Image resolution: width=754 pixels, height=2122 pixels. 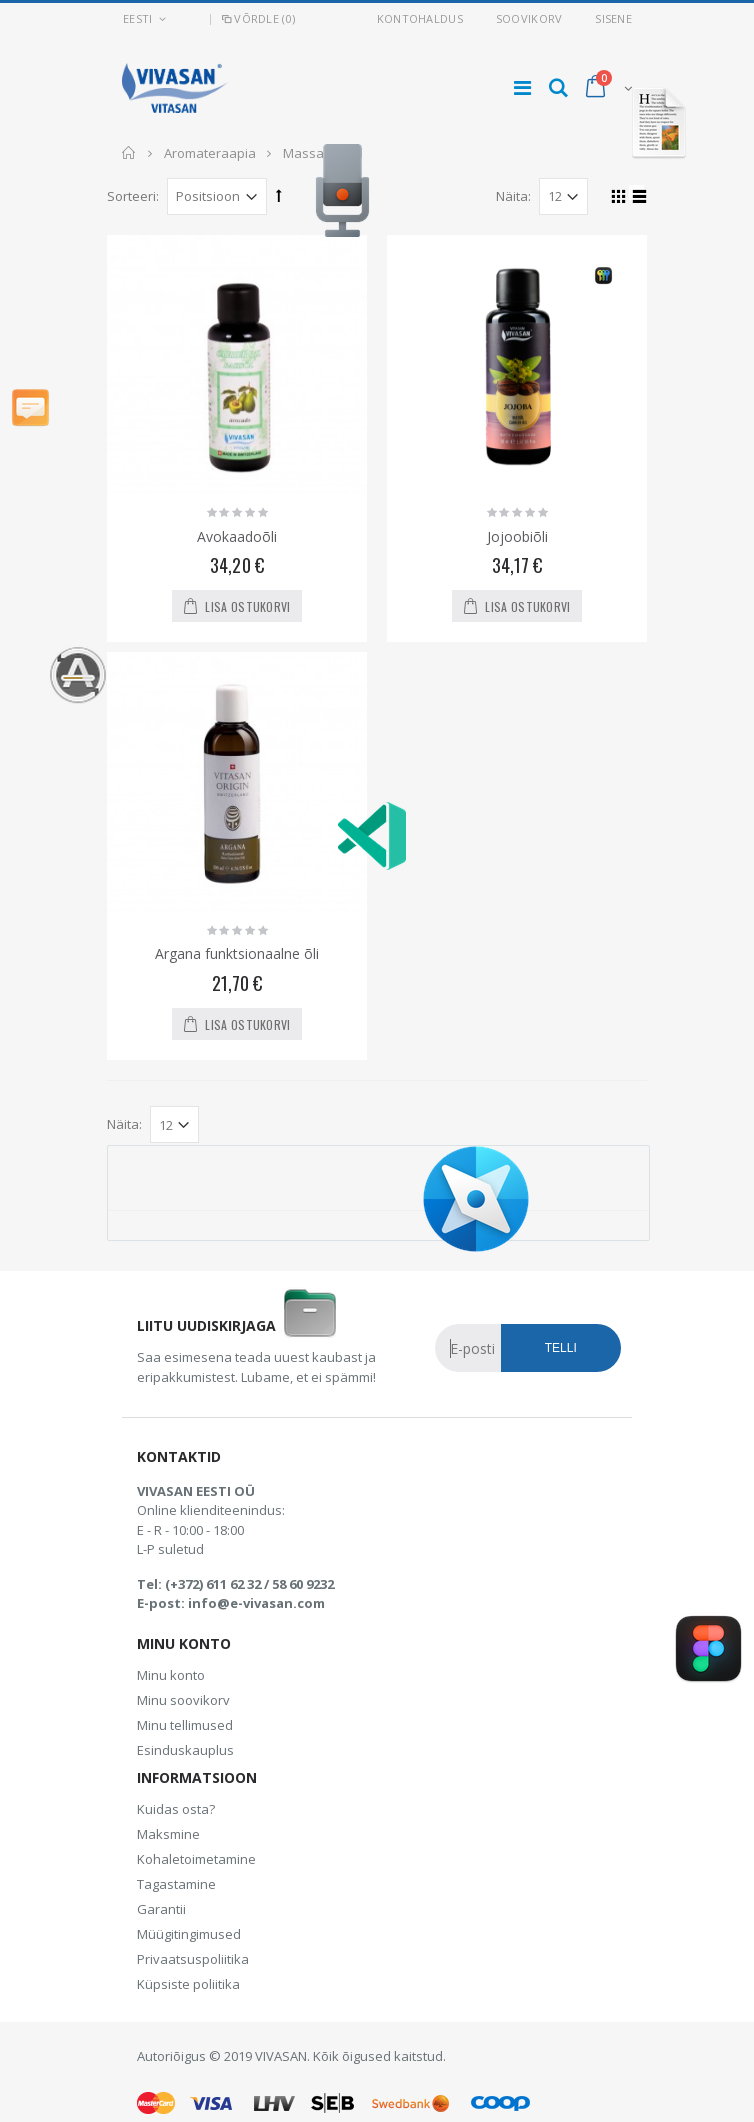 What do you see at coordinates (372, 836) in the screenshot?
I see `open visual studio code editor` at bounding box center [372, 836].